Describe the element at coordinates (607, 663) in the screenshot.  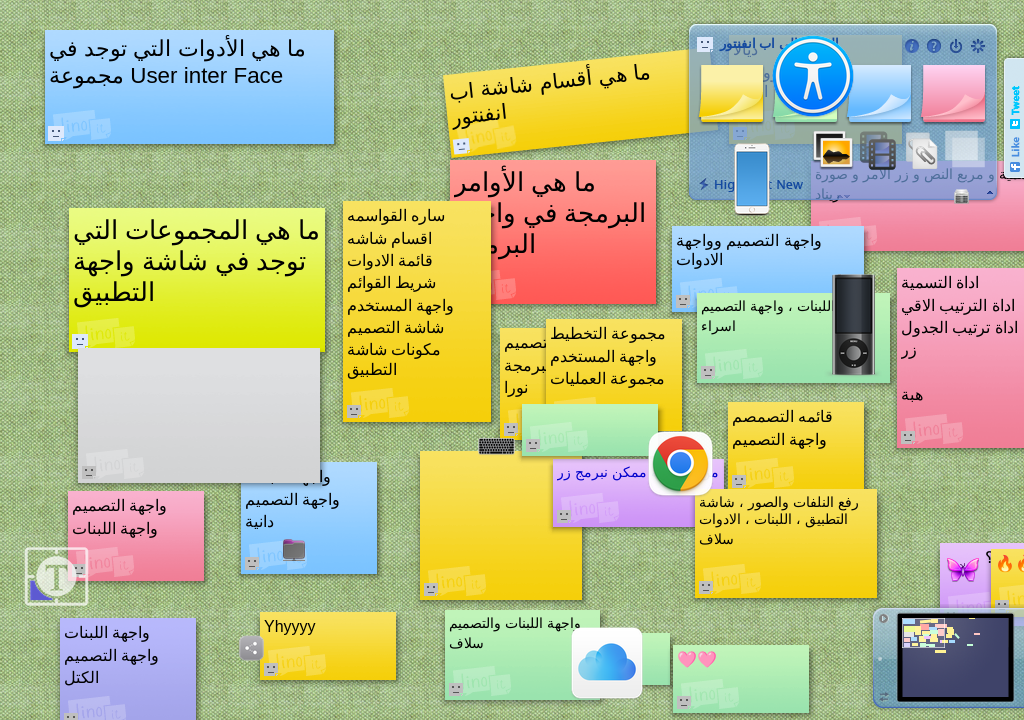
I see `access iCloud storage and sync settings` at that location.